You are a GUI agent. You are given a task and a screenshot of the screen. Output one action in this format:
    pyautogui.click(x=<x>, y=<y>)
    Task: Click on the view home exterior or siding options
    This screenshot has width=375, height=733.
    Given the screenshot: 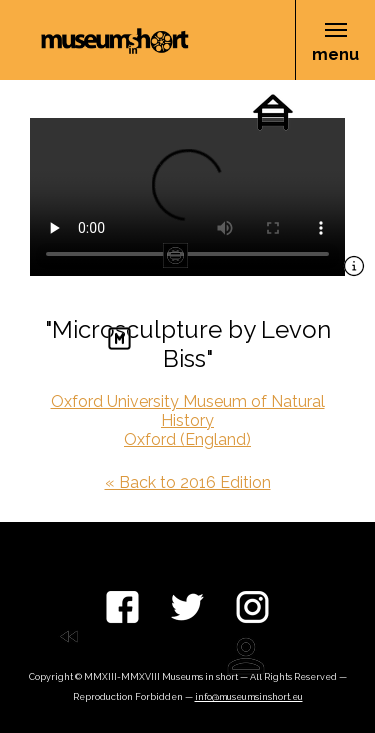 What is the action you would take?
    pyautogui.click(x=273, y=113)
    